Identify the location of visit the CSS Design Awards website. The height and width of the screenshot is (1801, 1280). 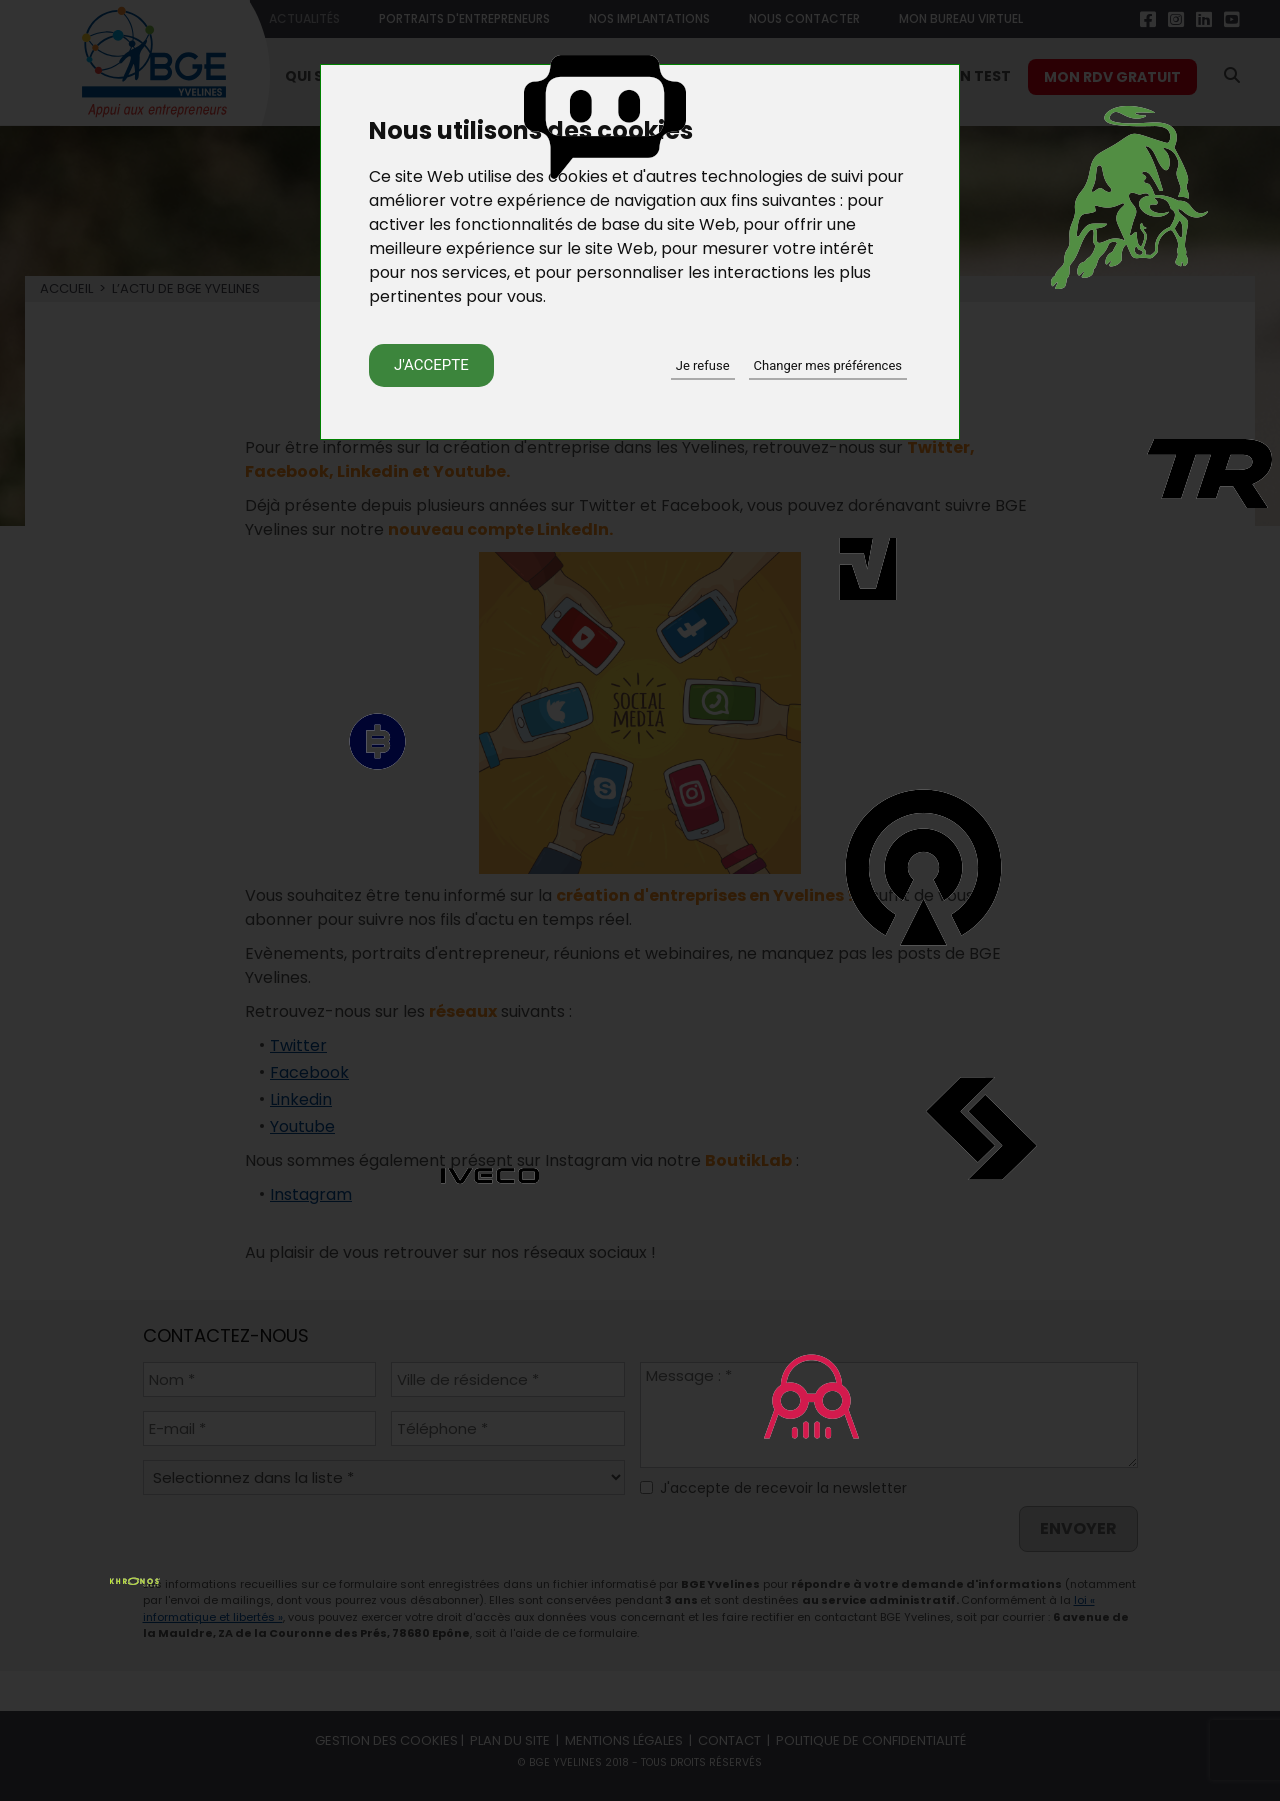
(981, 1128).